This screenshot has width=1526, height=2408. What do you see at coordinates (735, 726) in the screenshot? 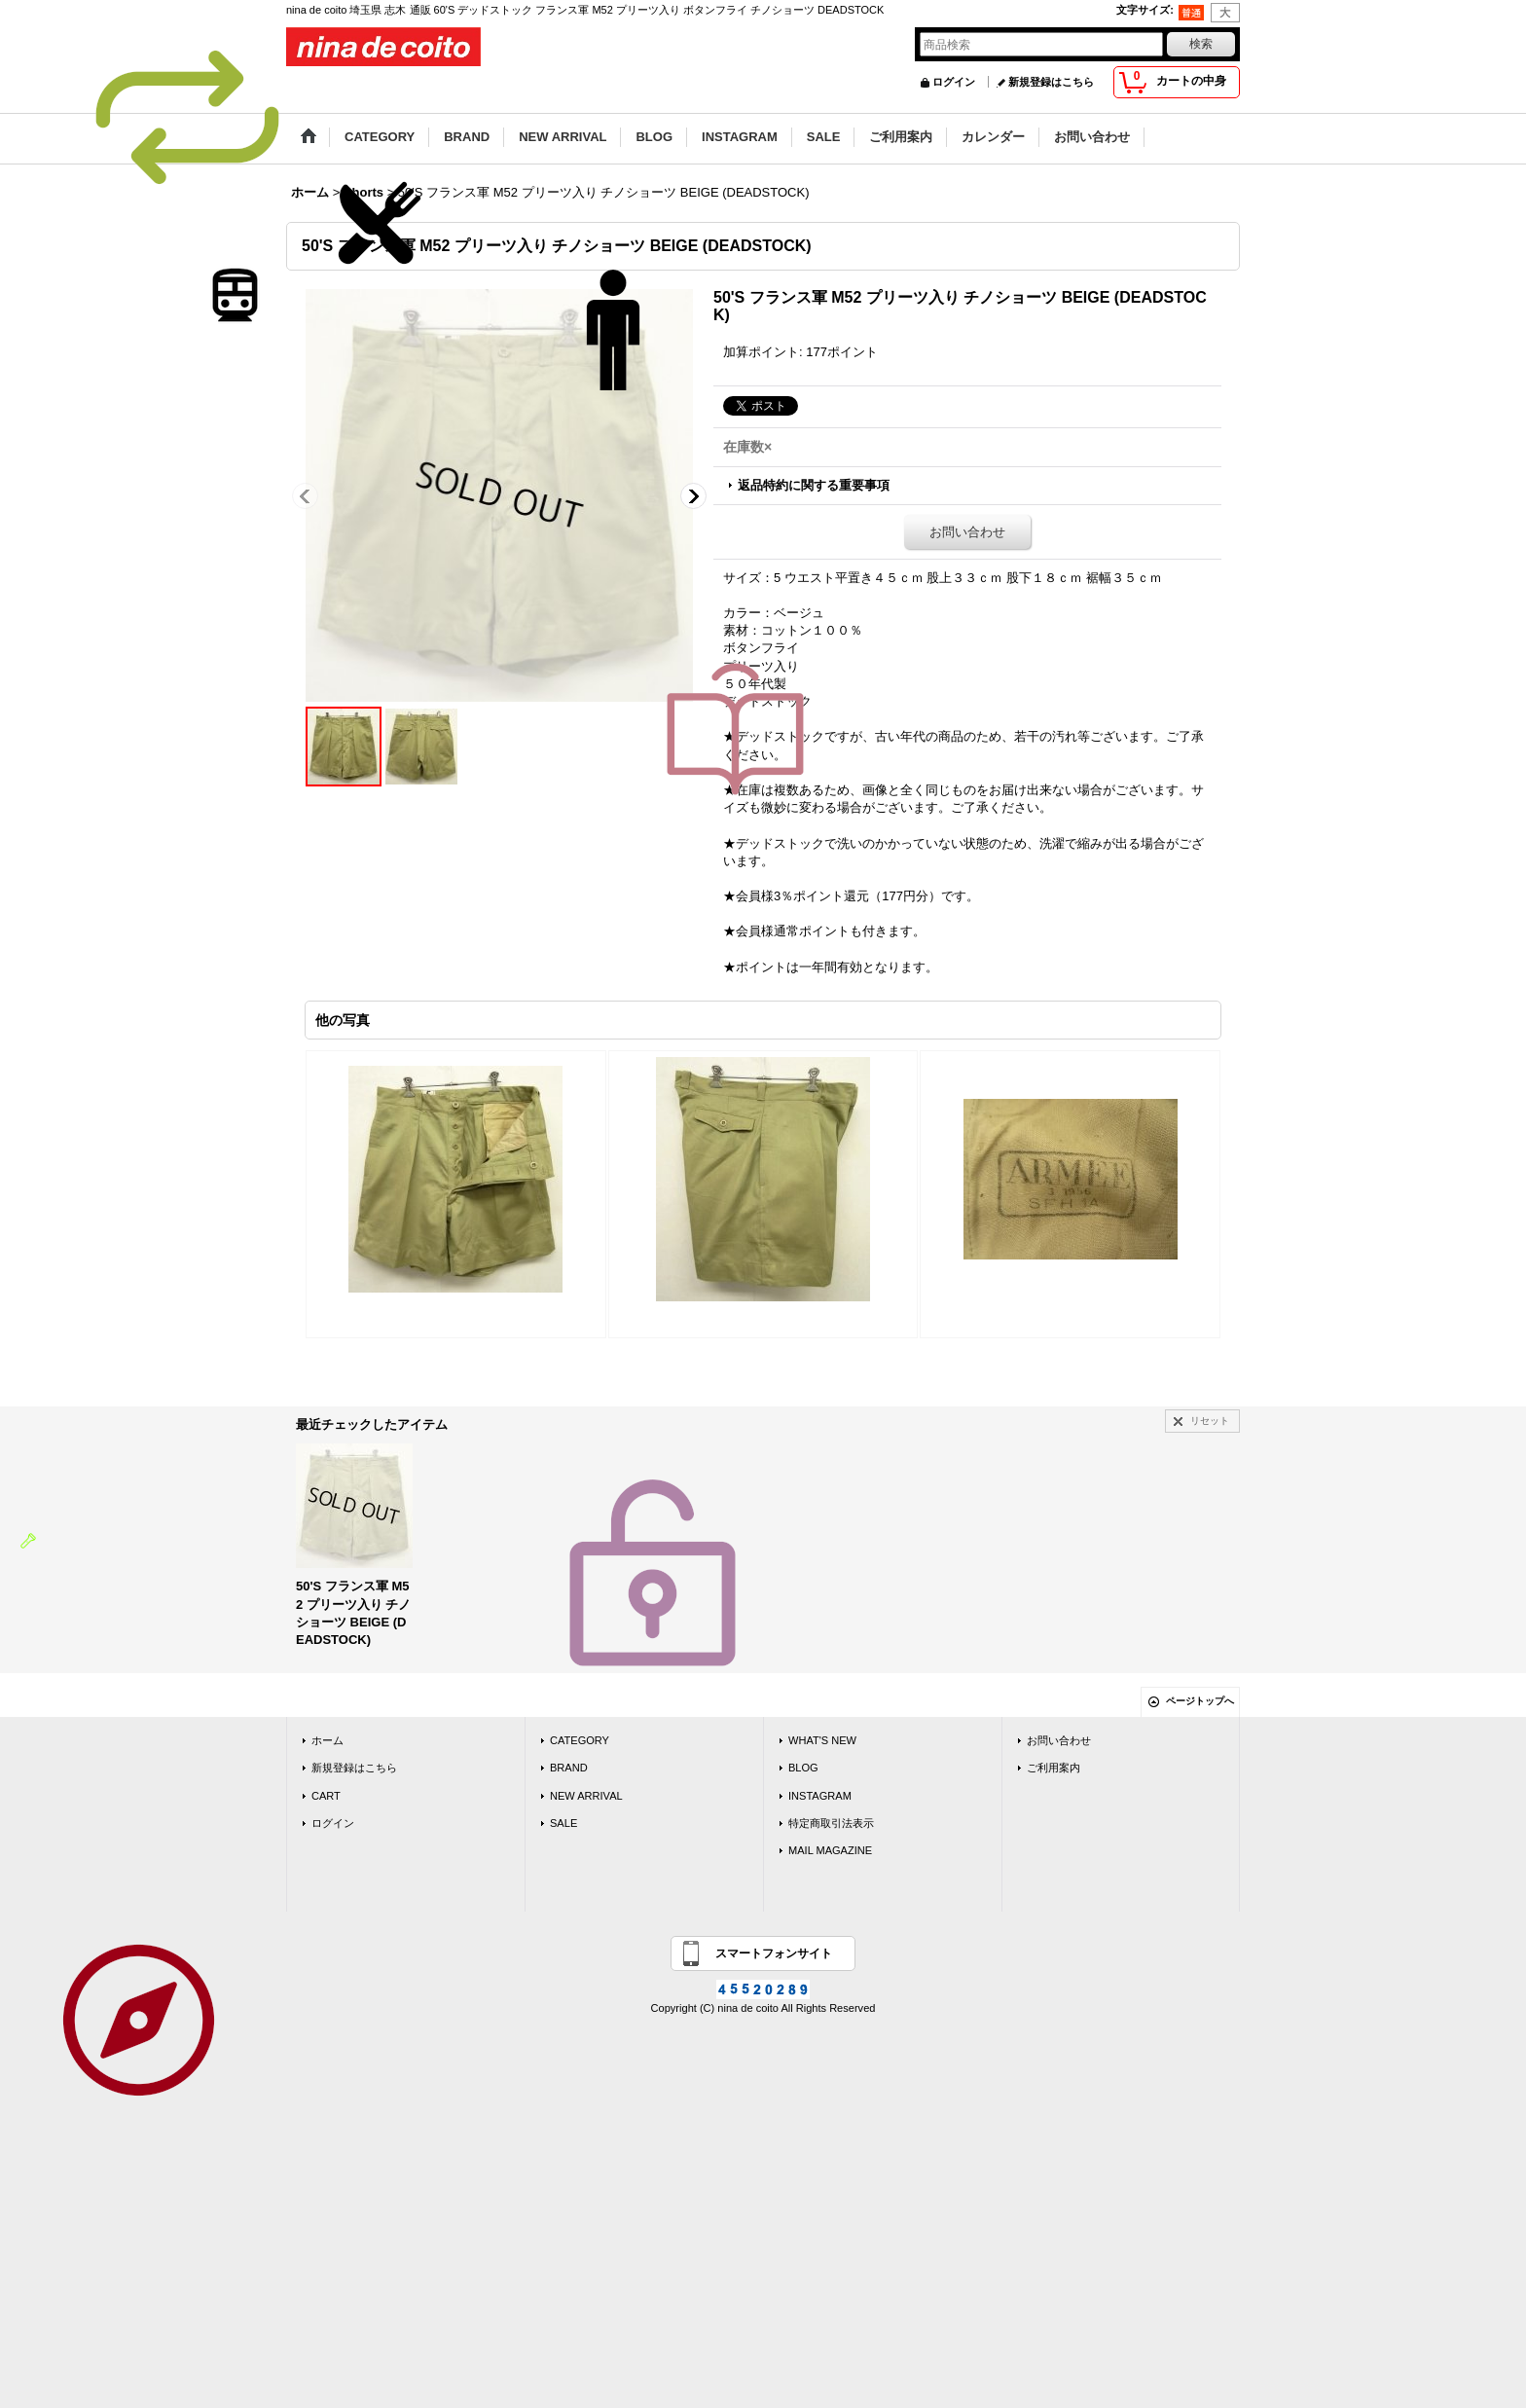
I see `view user profile or contact details` at bounding box center [735, 726].